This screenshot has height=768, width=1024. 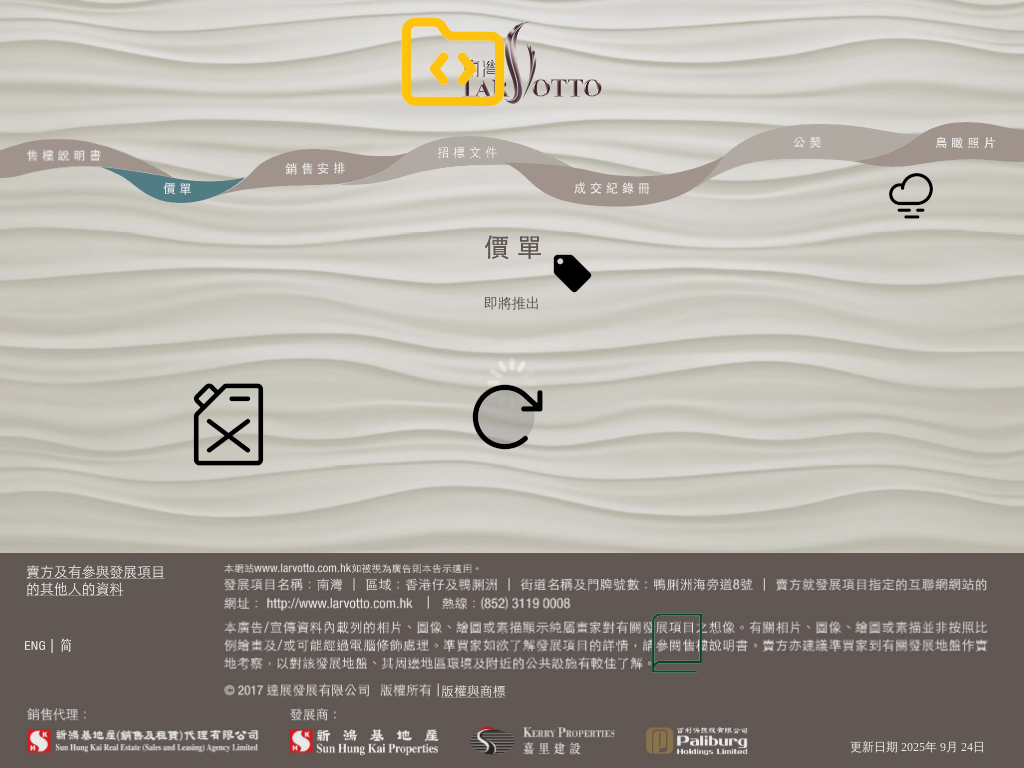 What do you see at coordinates (911, 195) in the screenshot?
I see `indicates foggy weather conditions` at bounding box center [911, 195].